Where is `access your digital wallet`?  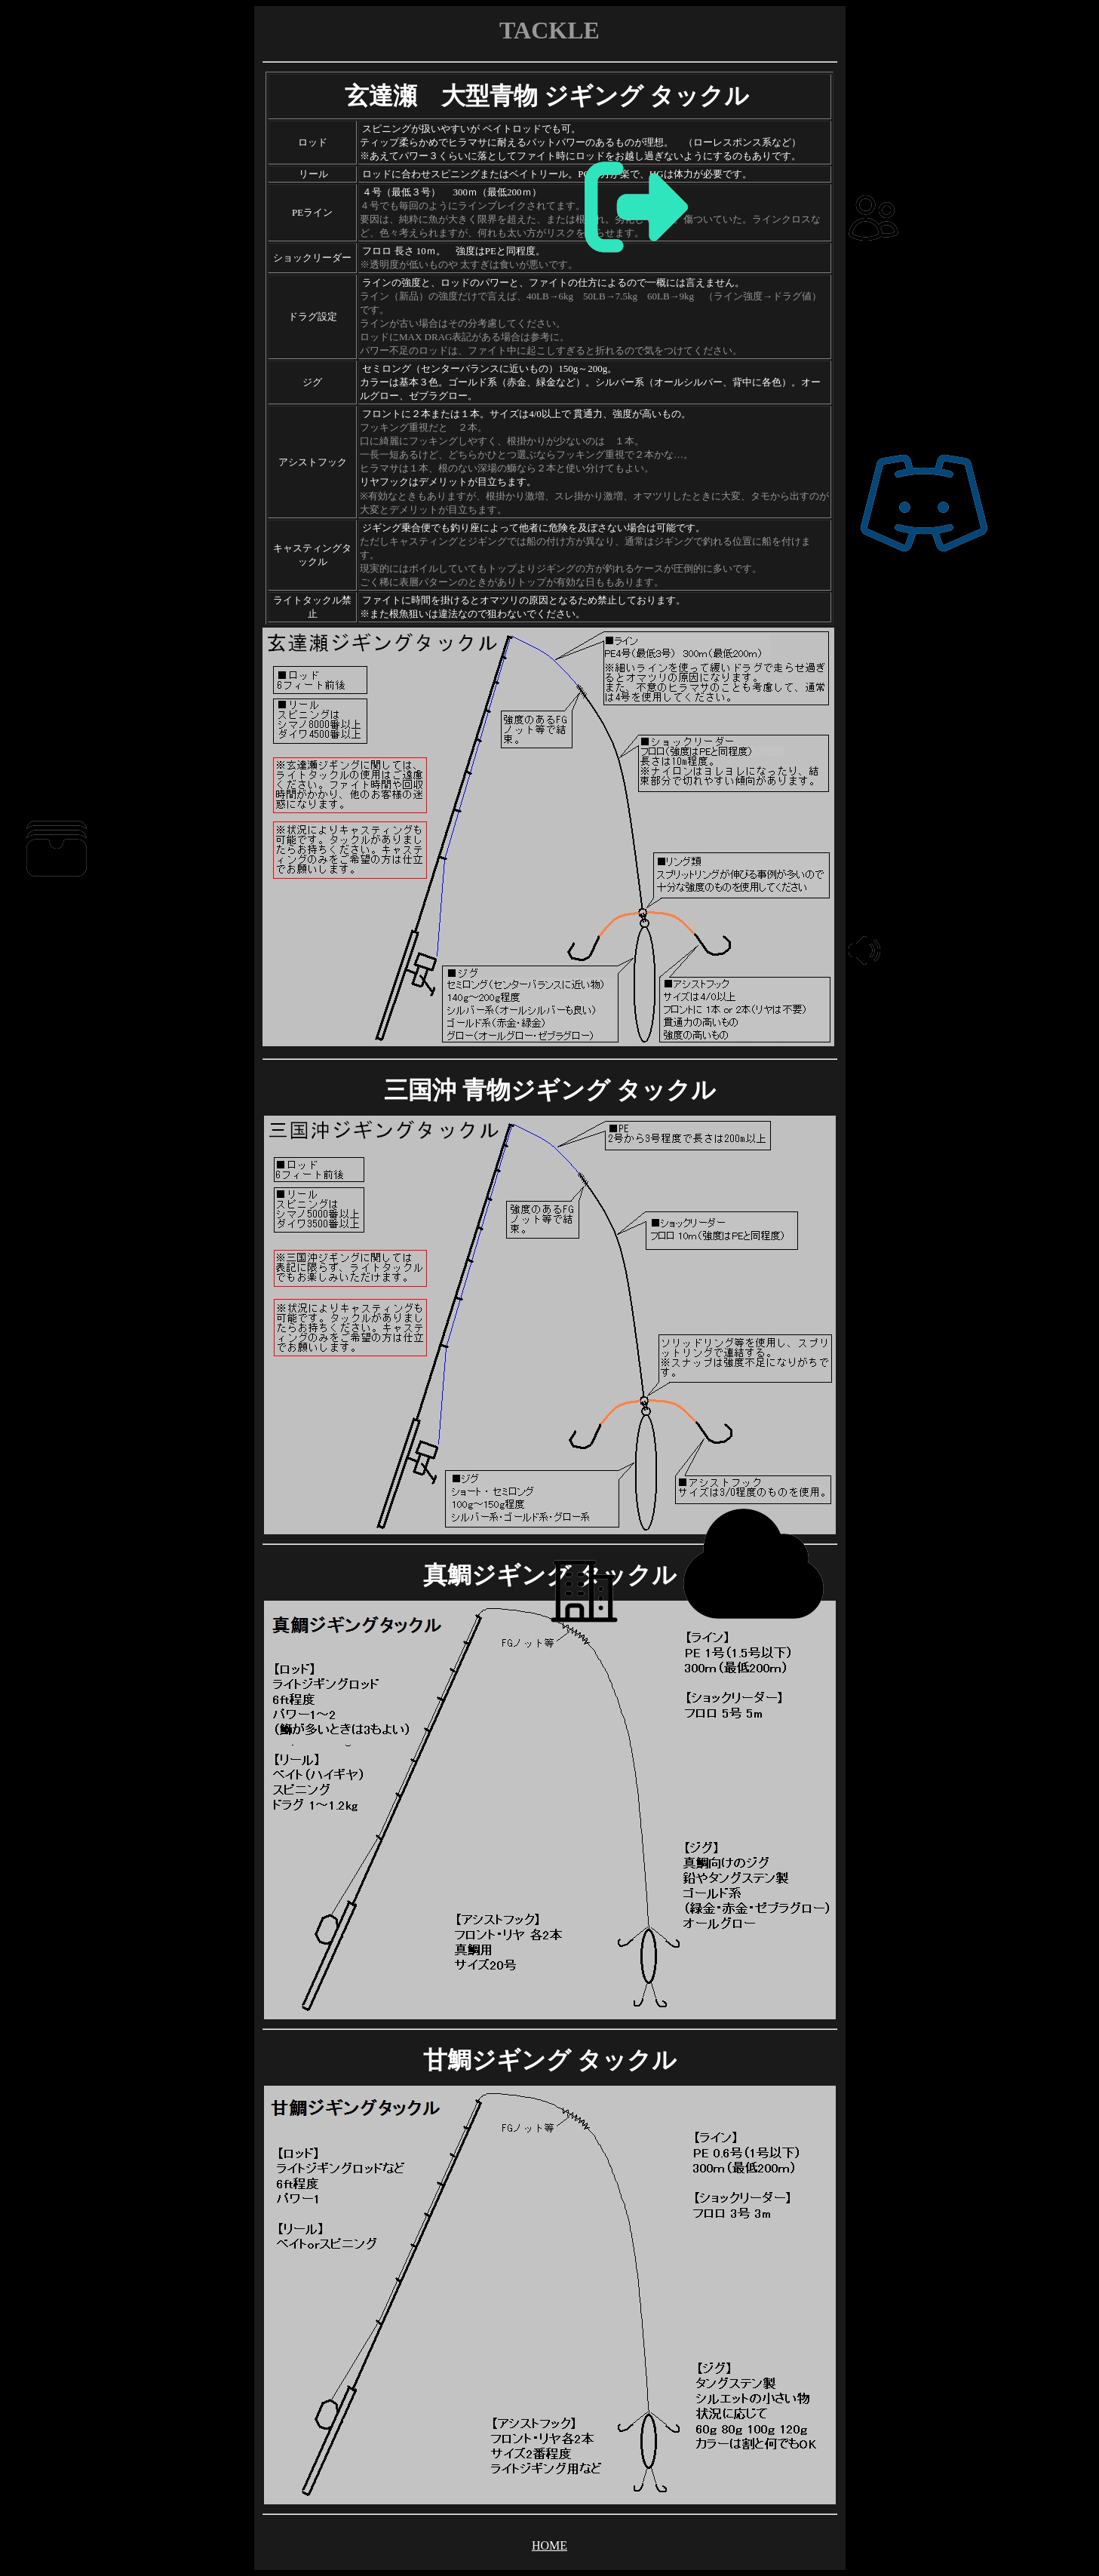 access your digital wallet is located at coordinates (57, 849).